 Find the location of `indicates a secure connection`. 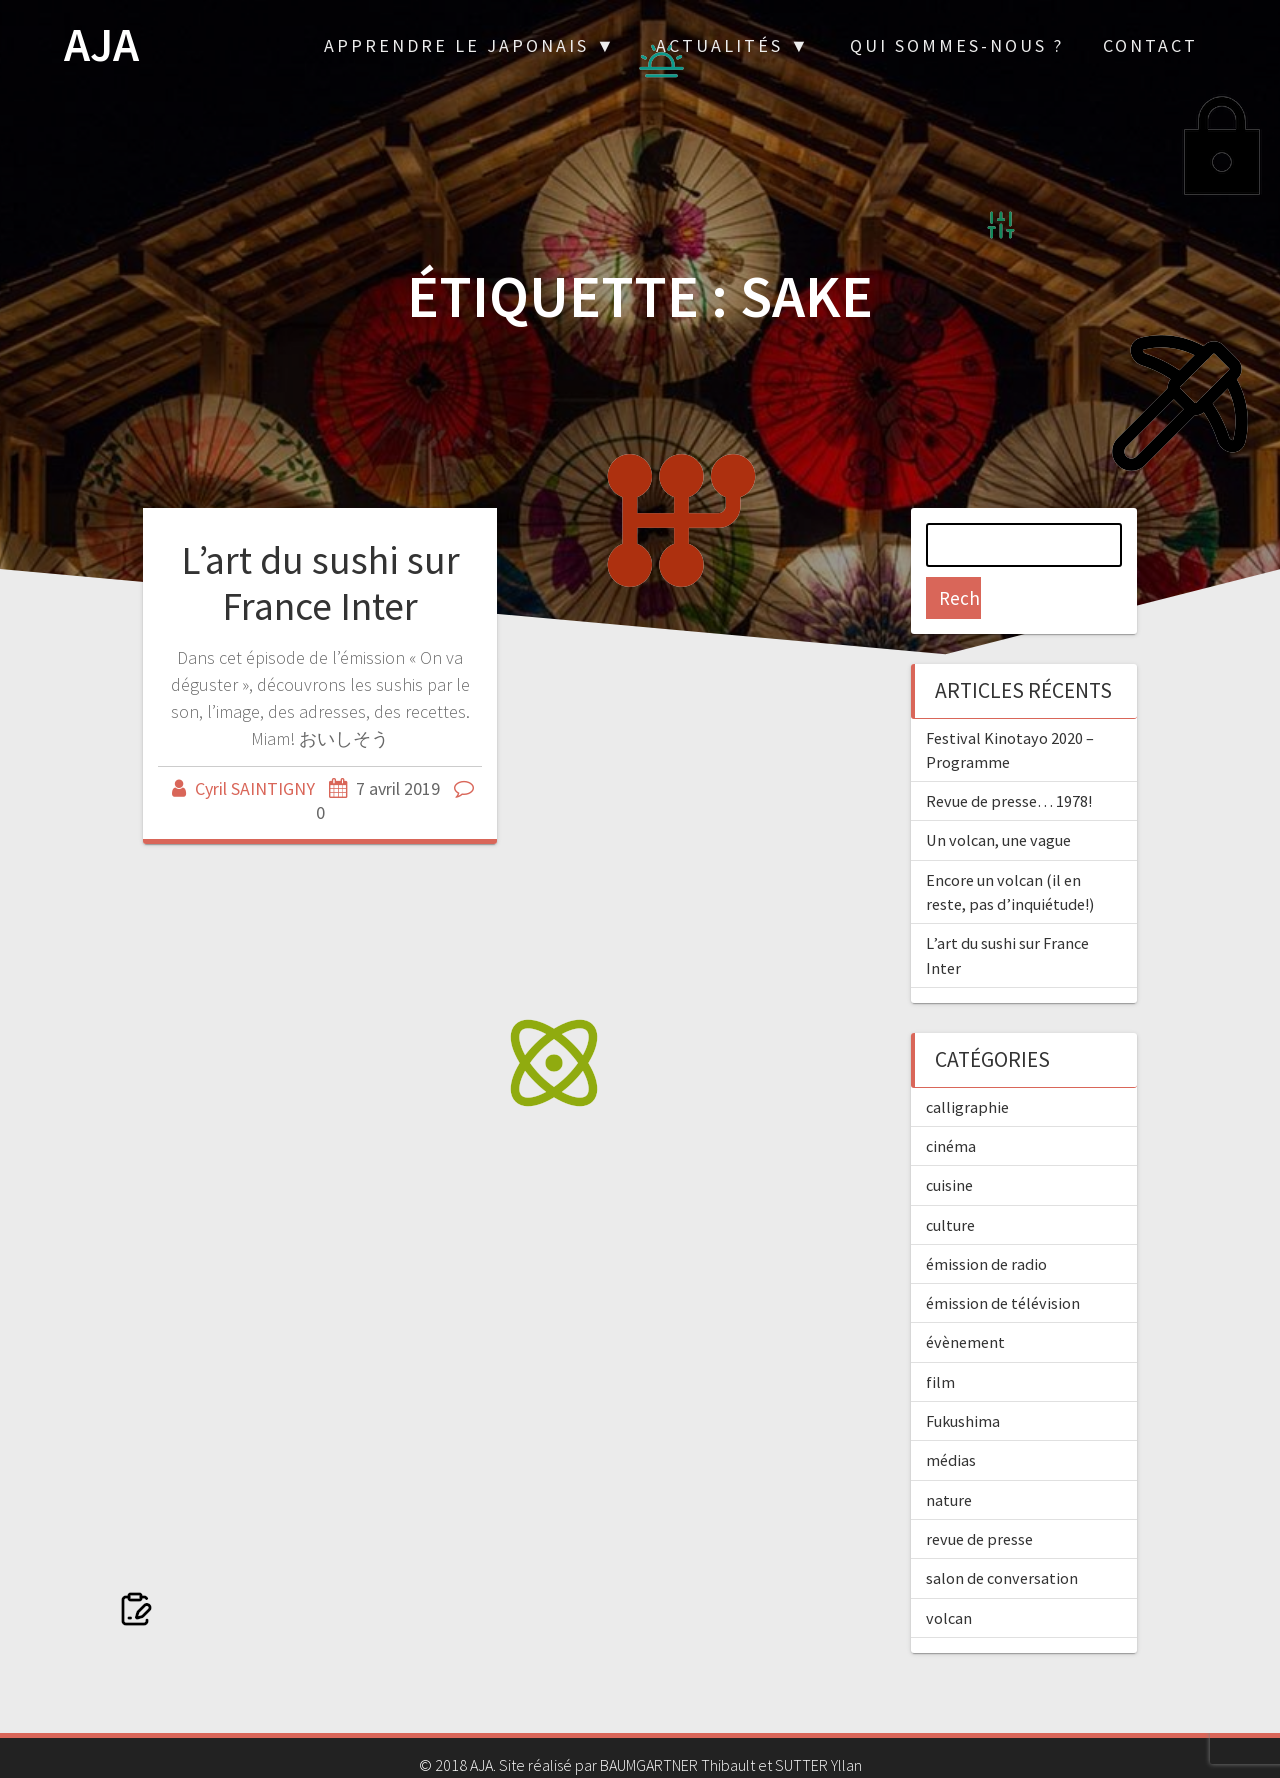

indicates a secure connection is located at coordinates (1222, 148).